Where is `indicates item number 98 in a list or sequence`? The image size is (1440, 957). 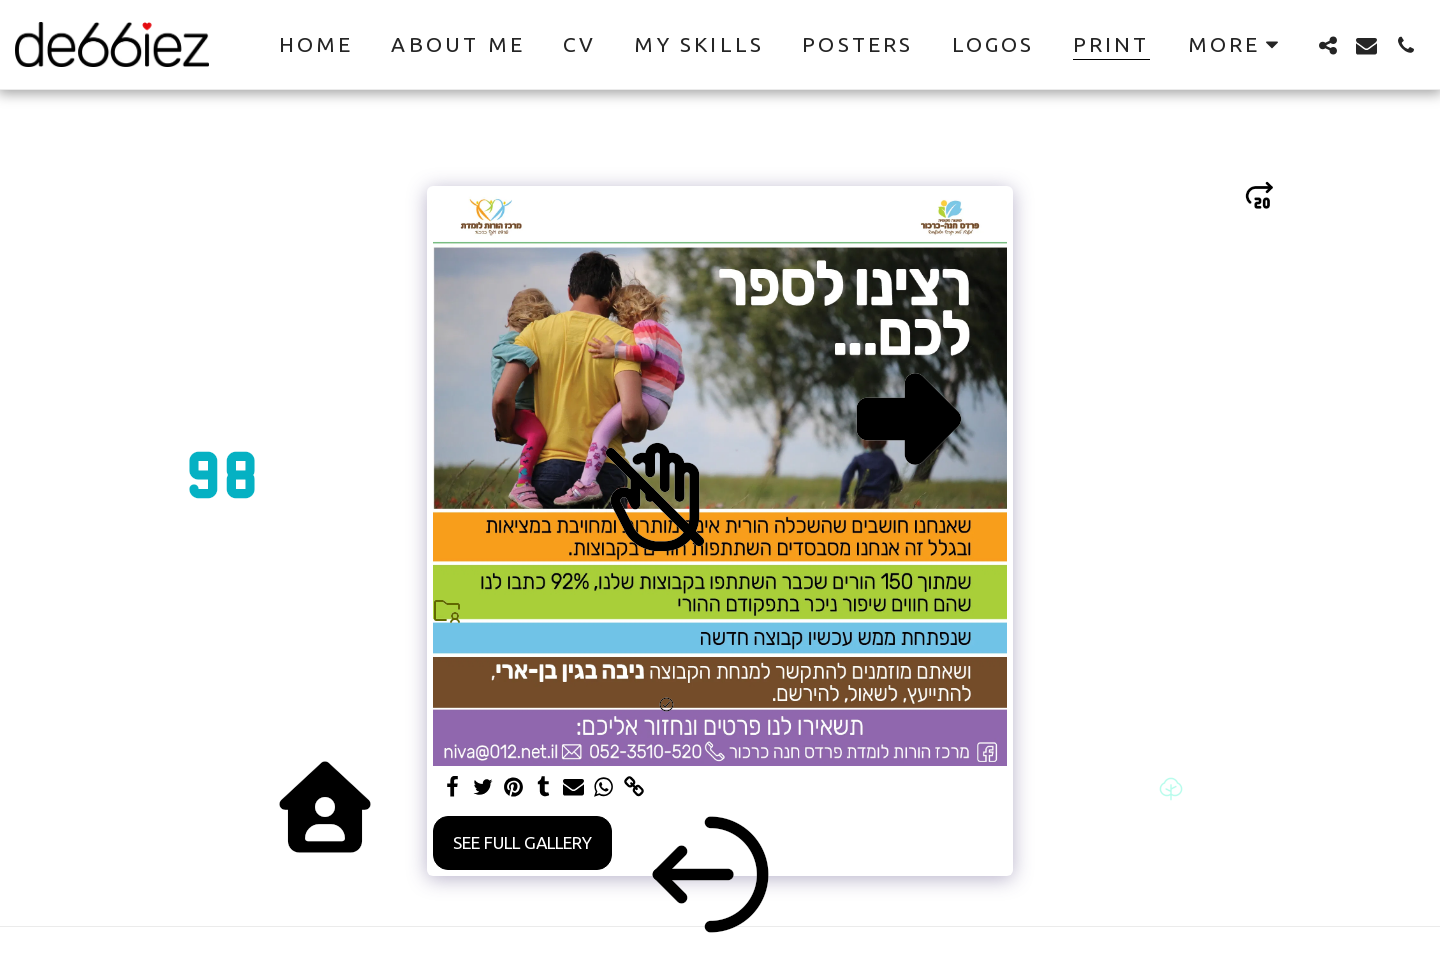
indicates item number 98 in a list or sequence is located at coordinates (222, 475).